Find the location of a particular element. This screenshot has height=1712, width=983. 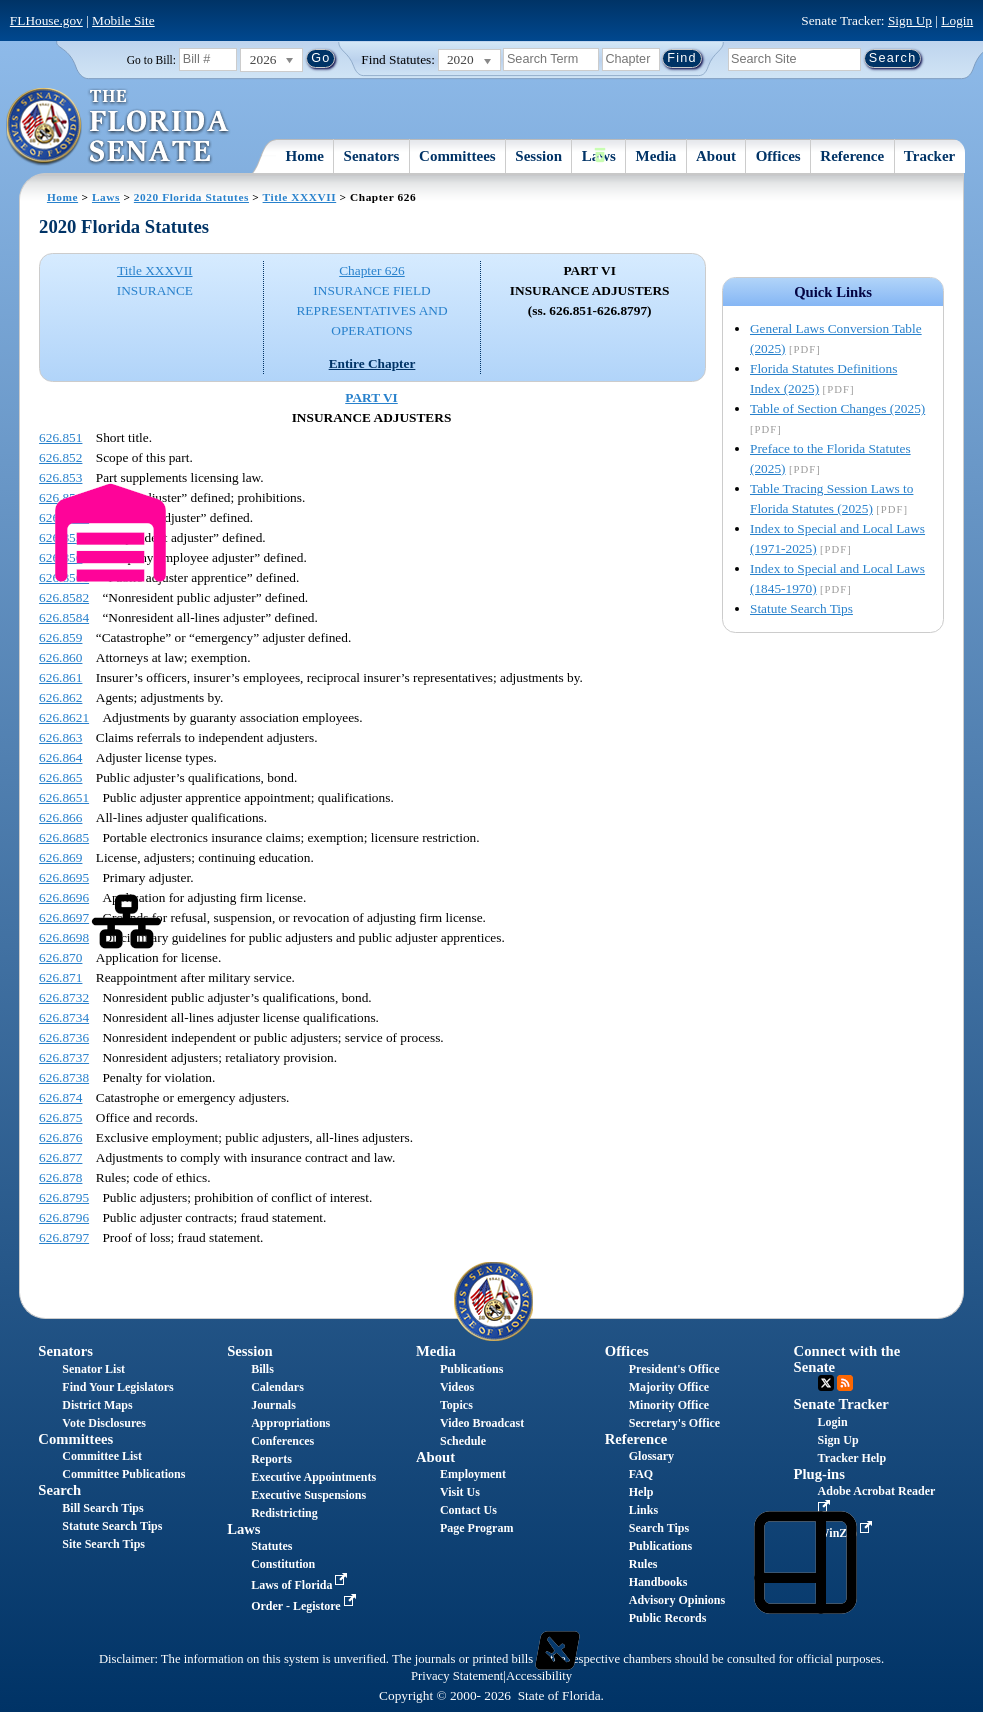

toggle right and bottom panel layout is located at coordinates (805, 1562).